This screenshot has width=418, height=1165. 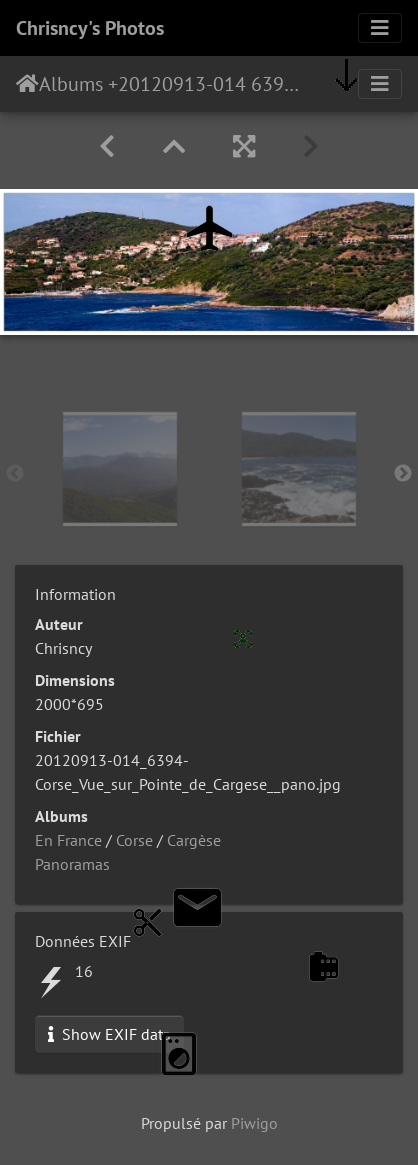 What do you see at coordinates (179, 1054) in the screenshot?
I see `find nearby laundromat or laundry services` at bounding box center [179, 1054].